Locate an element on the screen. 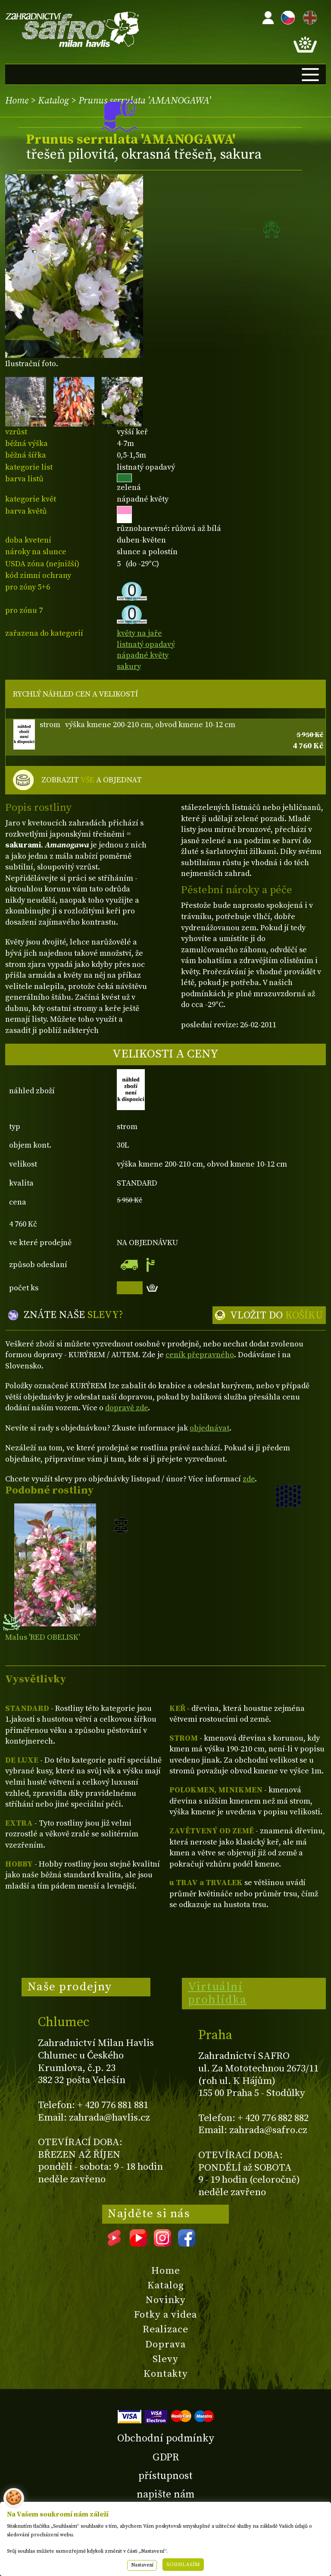  nature or plant-themed game element is located at coordinates (12, 1622).